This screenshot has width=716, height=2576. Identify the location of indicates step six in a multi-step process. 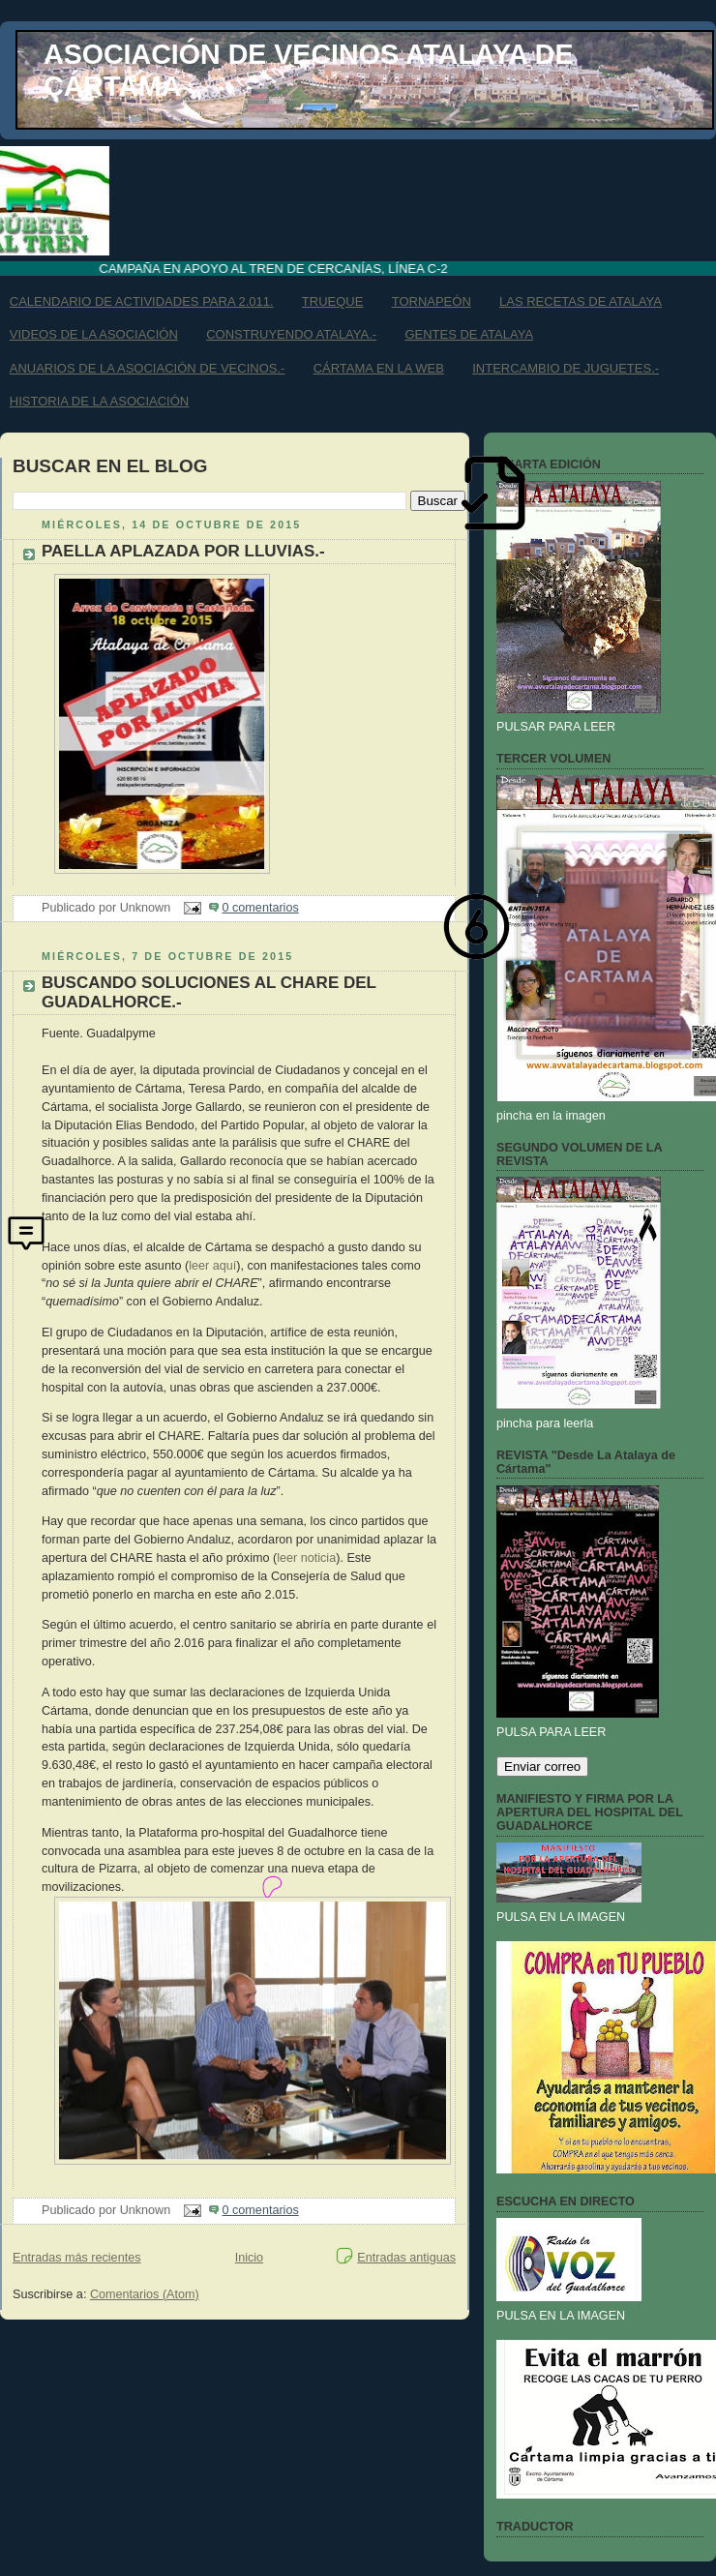
(476, 926).